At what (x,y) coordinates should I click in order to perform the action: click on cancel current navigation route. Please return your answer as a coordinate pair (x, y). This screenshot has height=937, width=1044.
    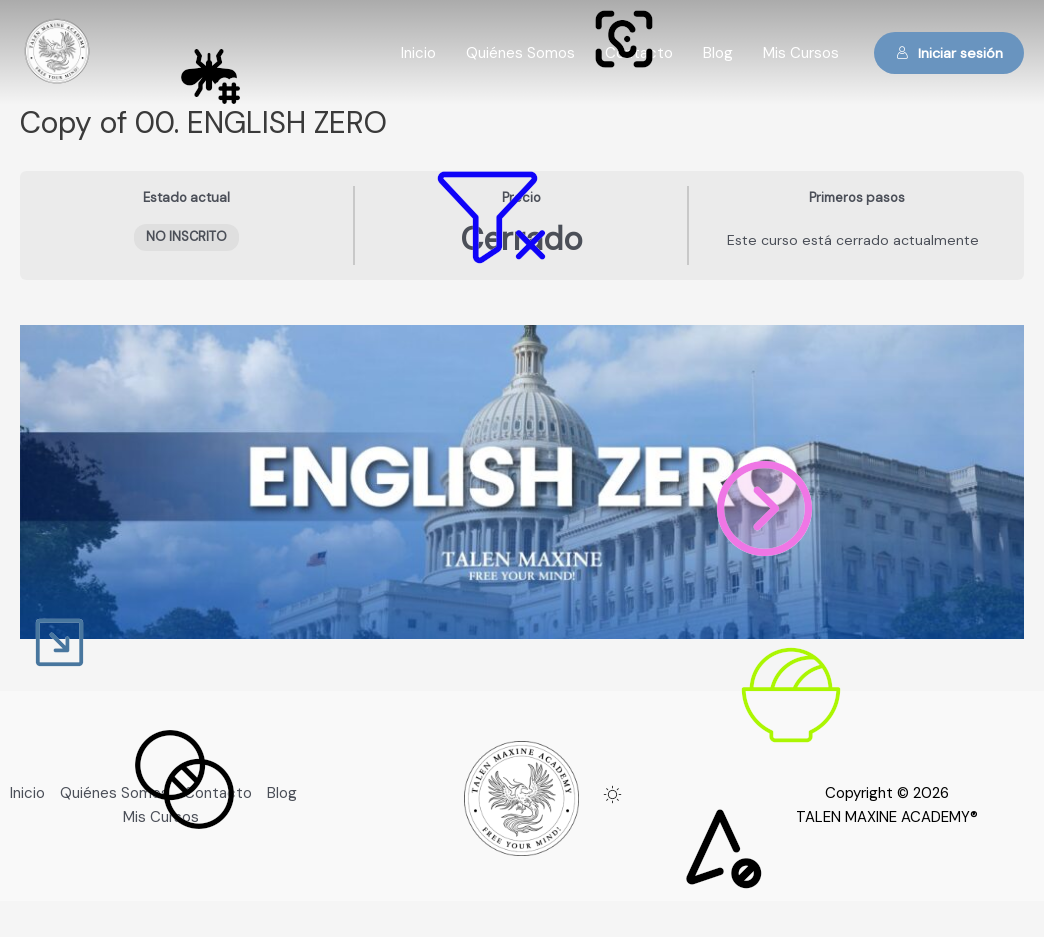
    Looking at the image, I should click on (720, 847).